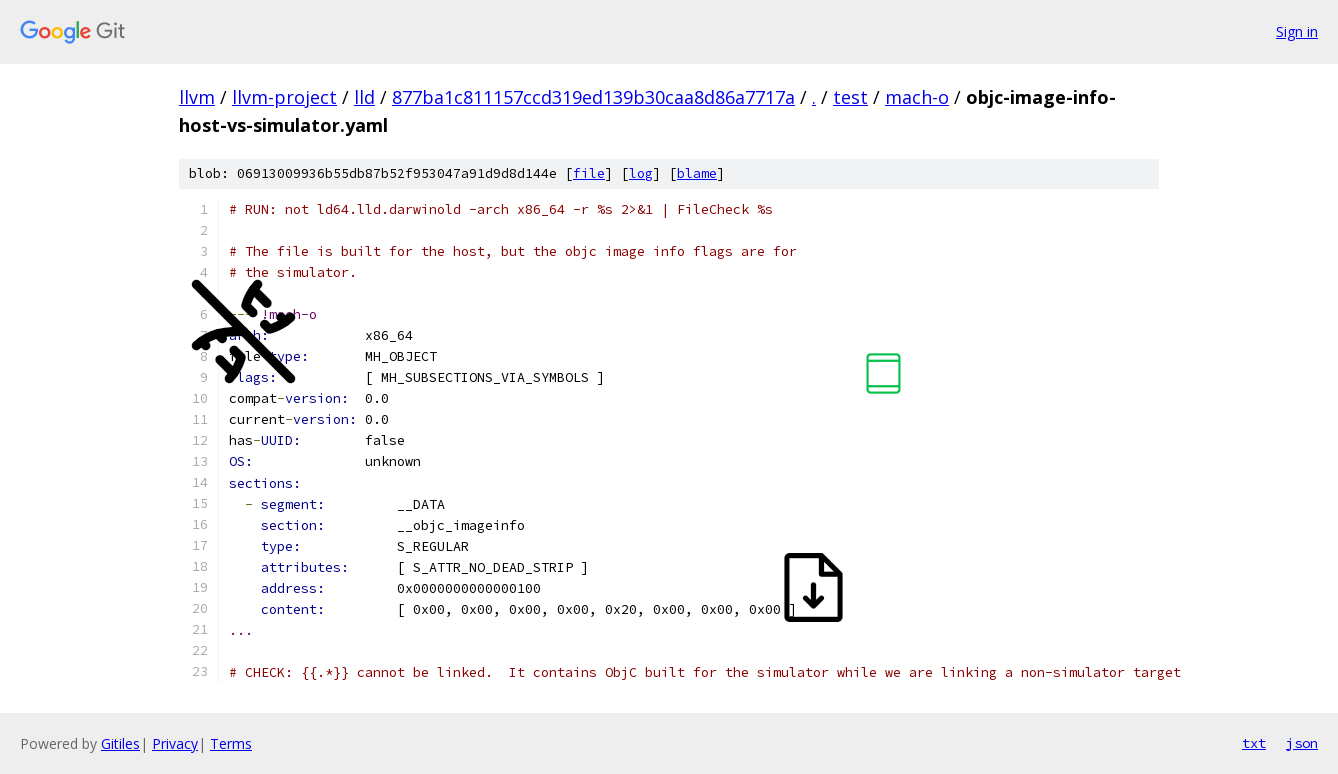 Image resolution: width=1338 pixels, height=774 pixels. I want to click on download file, so click(813, 587).